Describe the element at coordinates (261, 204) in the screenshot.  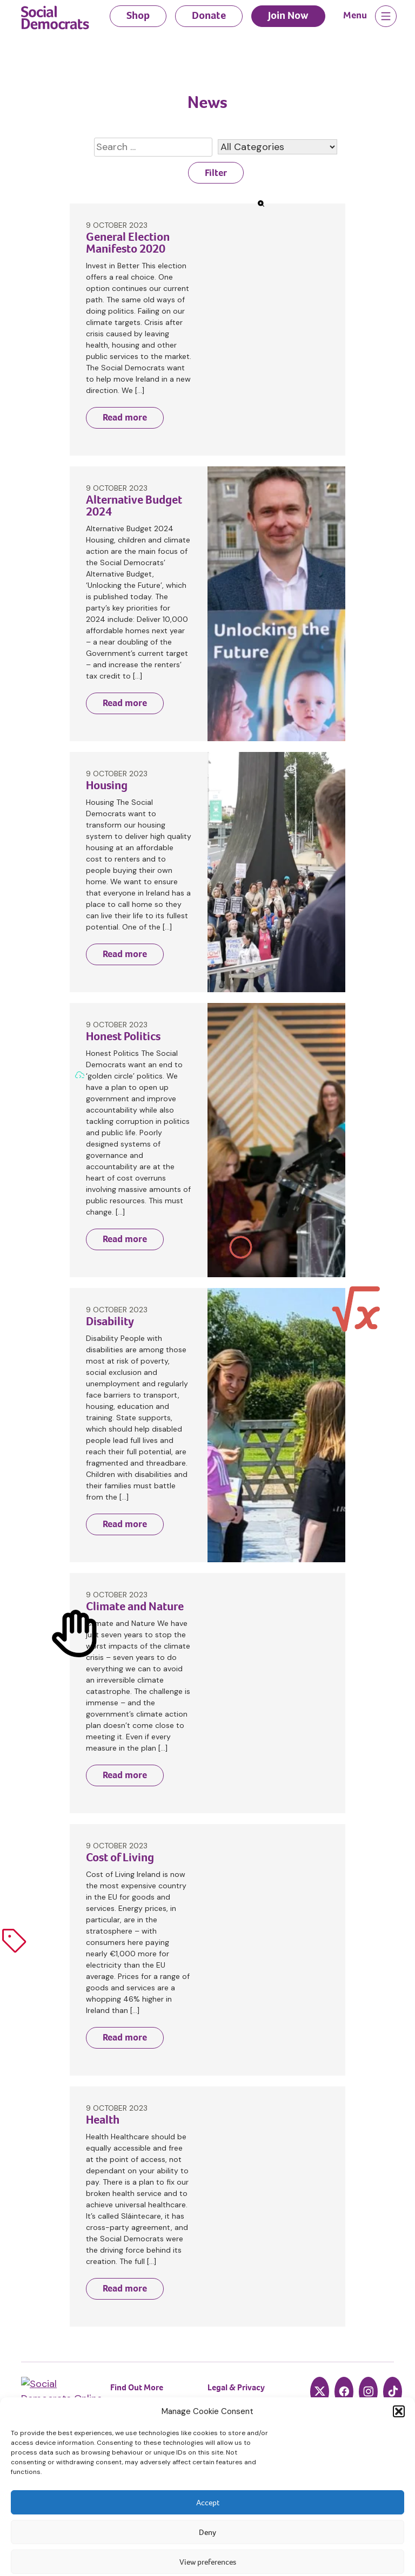
I see `zoom in on content` at that location.